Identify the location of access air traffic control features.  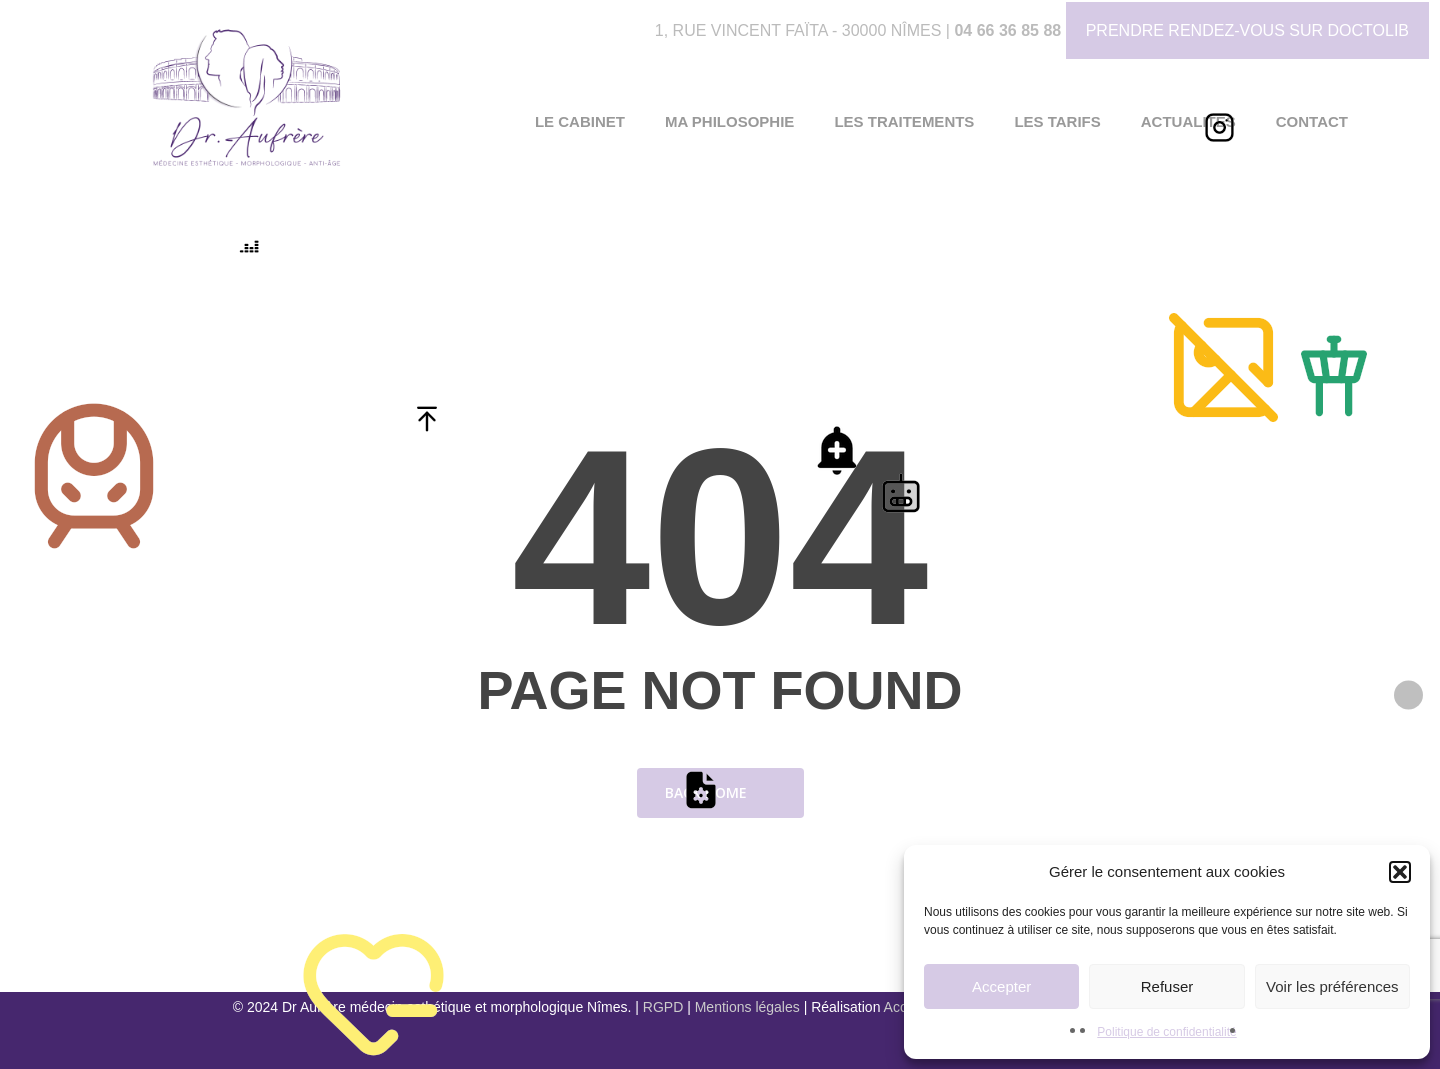
(1334, 376).